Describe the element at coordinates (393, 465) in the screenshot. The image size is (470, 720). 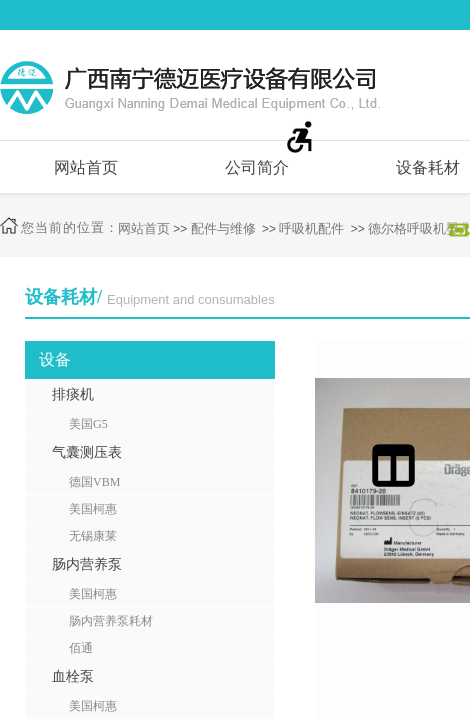
I see `switch to column view layout` at that location.